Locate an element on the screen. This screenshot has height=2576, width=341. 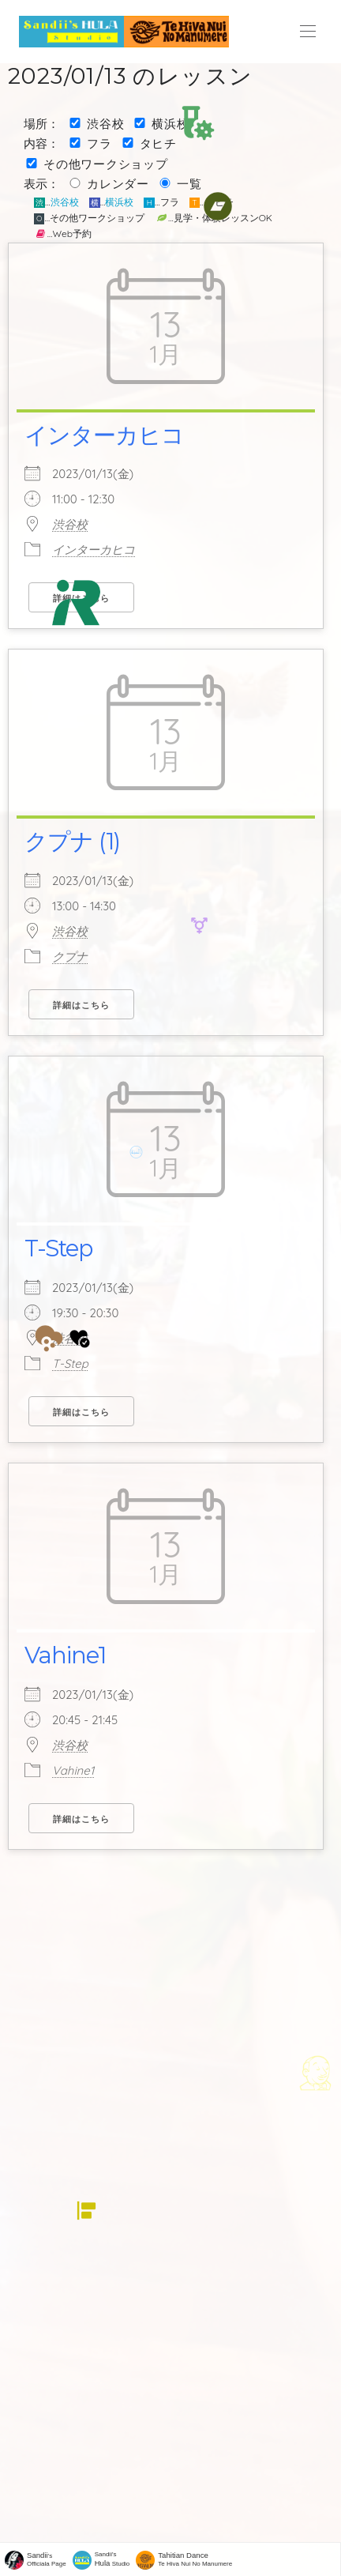
view virus or pathogen test results is located at coordinates (196, 122).